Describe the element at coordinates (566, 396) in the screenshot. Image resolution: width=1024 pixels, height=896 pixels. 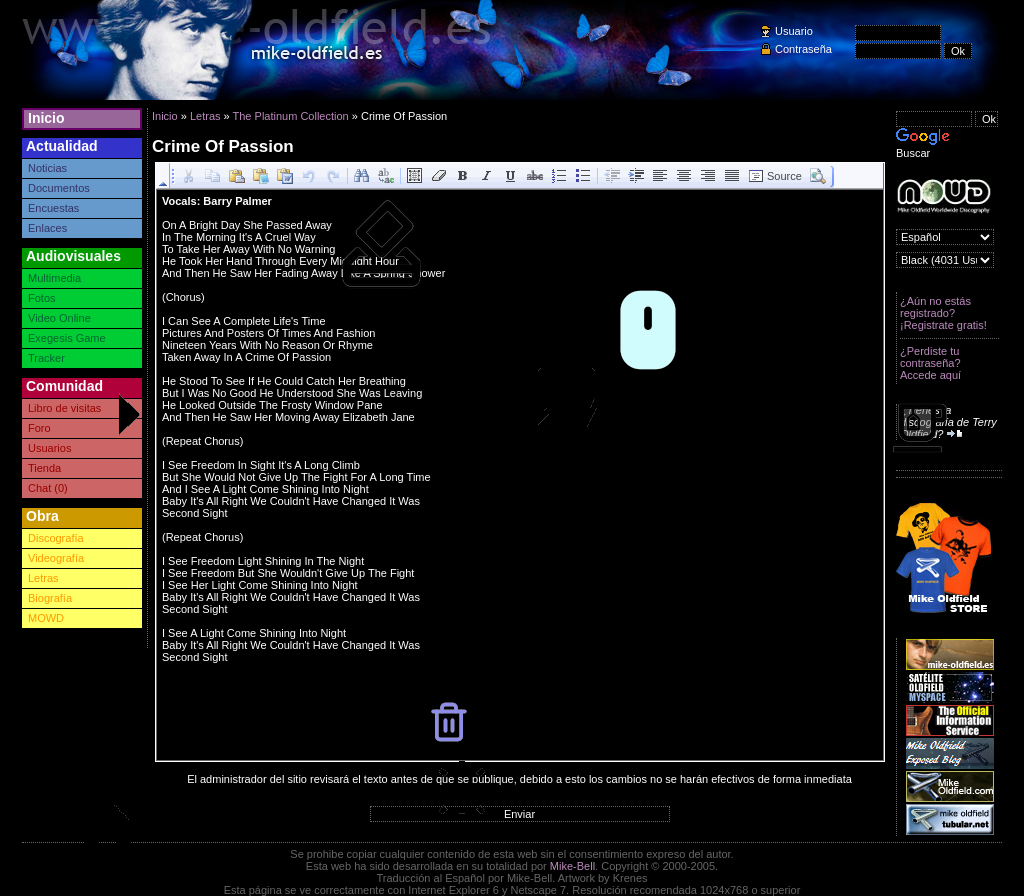
I see `send a quick reply to a message` at that location.